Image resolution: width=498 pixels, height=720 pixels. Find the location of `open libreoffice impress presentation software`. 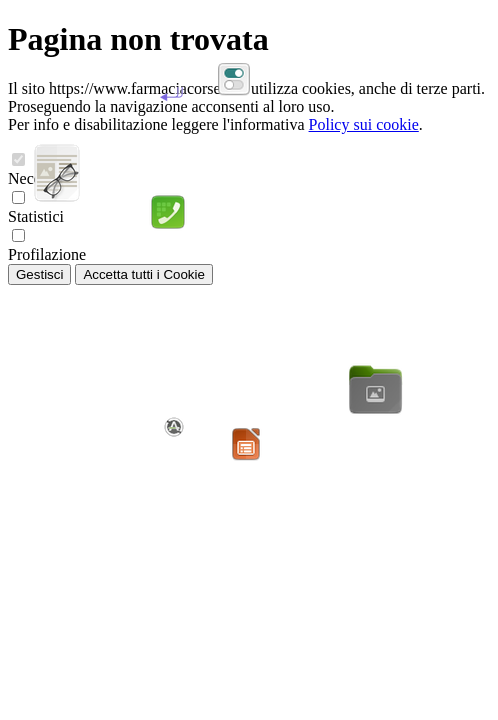

open libreoffice impress presentation software is located at coordinates (246, 444).